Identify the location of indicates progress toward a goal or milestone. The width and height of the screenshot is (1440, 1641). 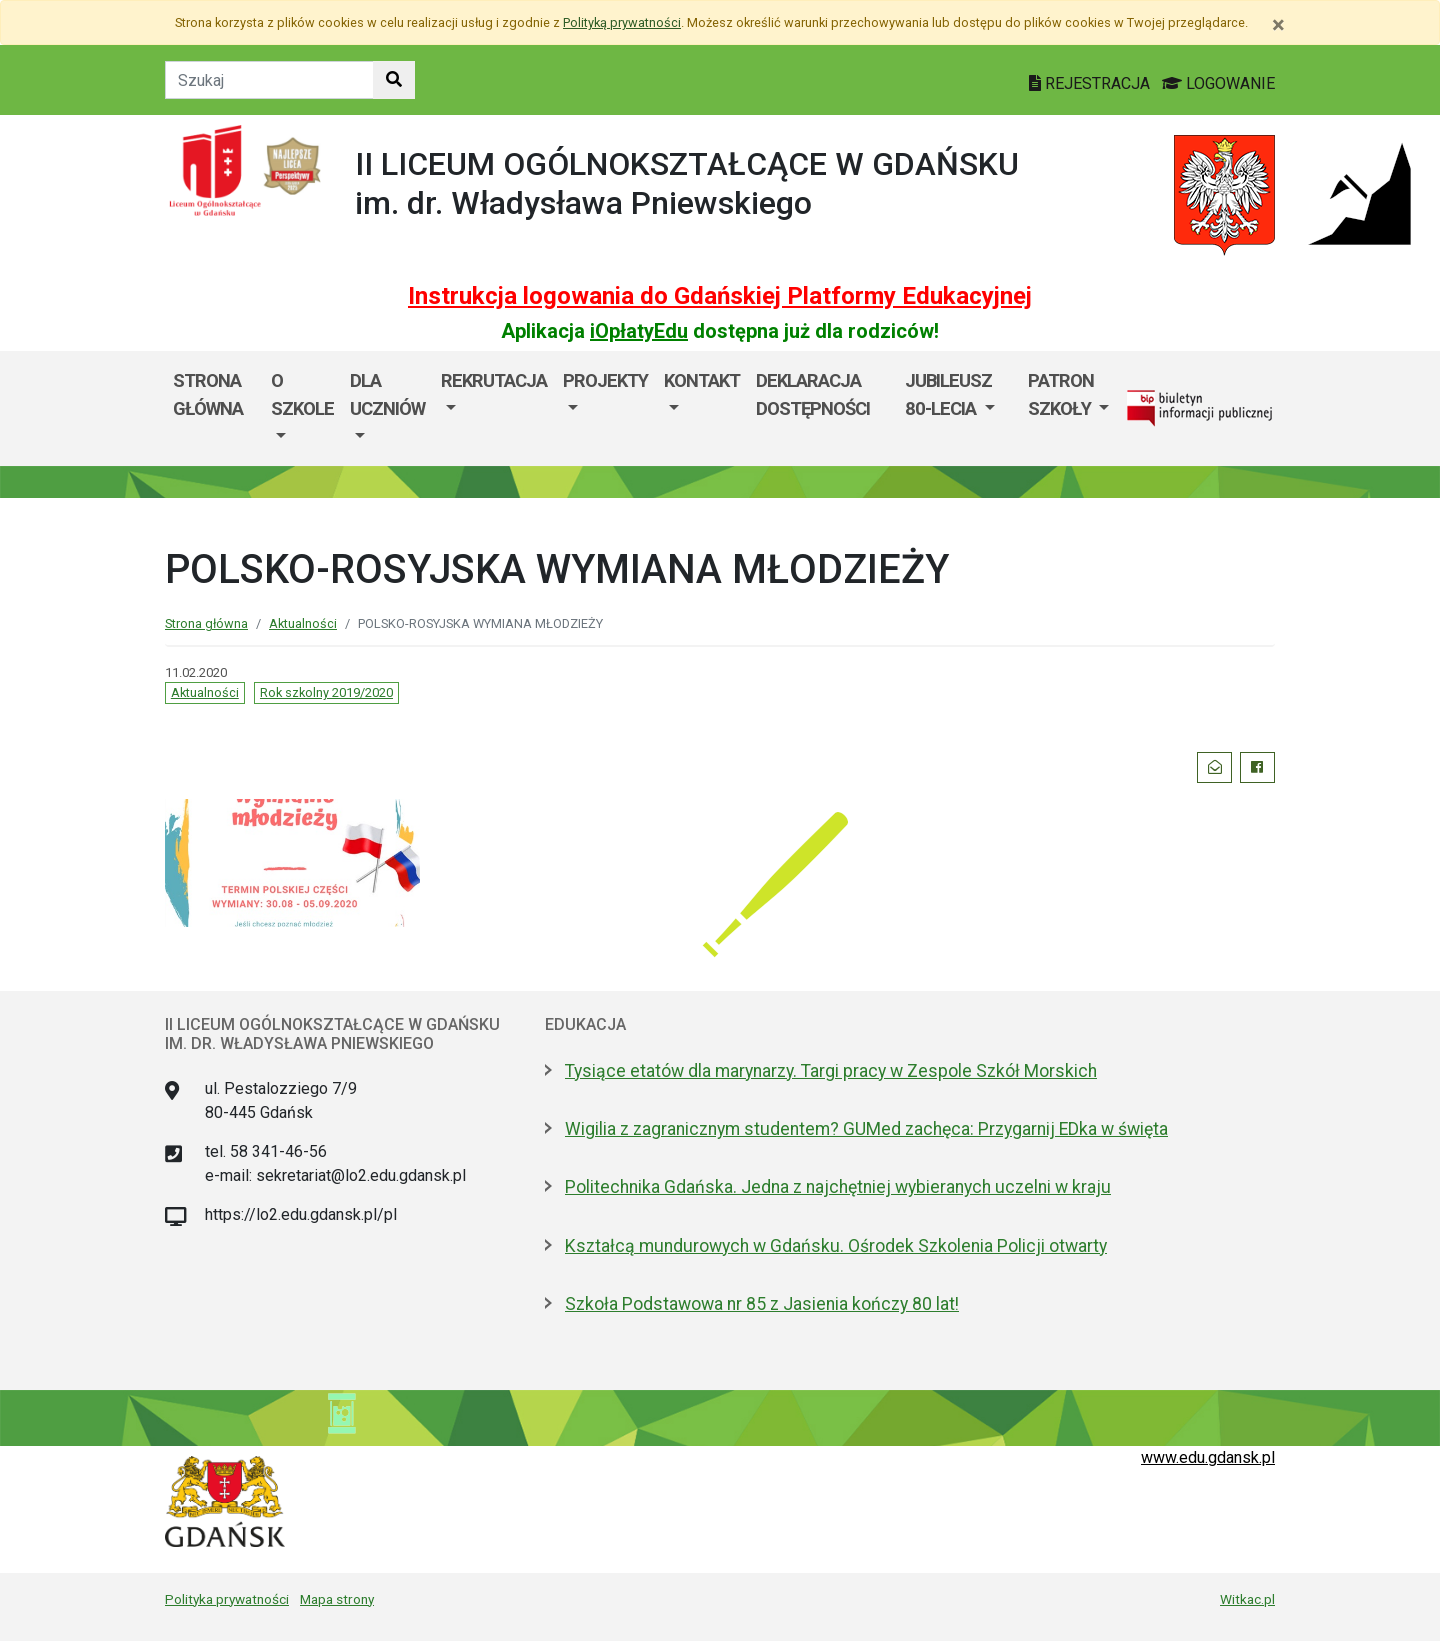
(1358, 192).